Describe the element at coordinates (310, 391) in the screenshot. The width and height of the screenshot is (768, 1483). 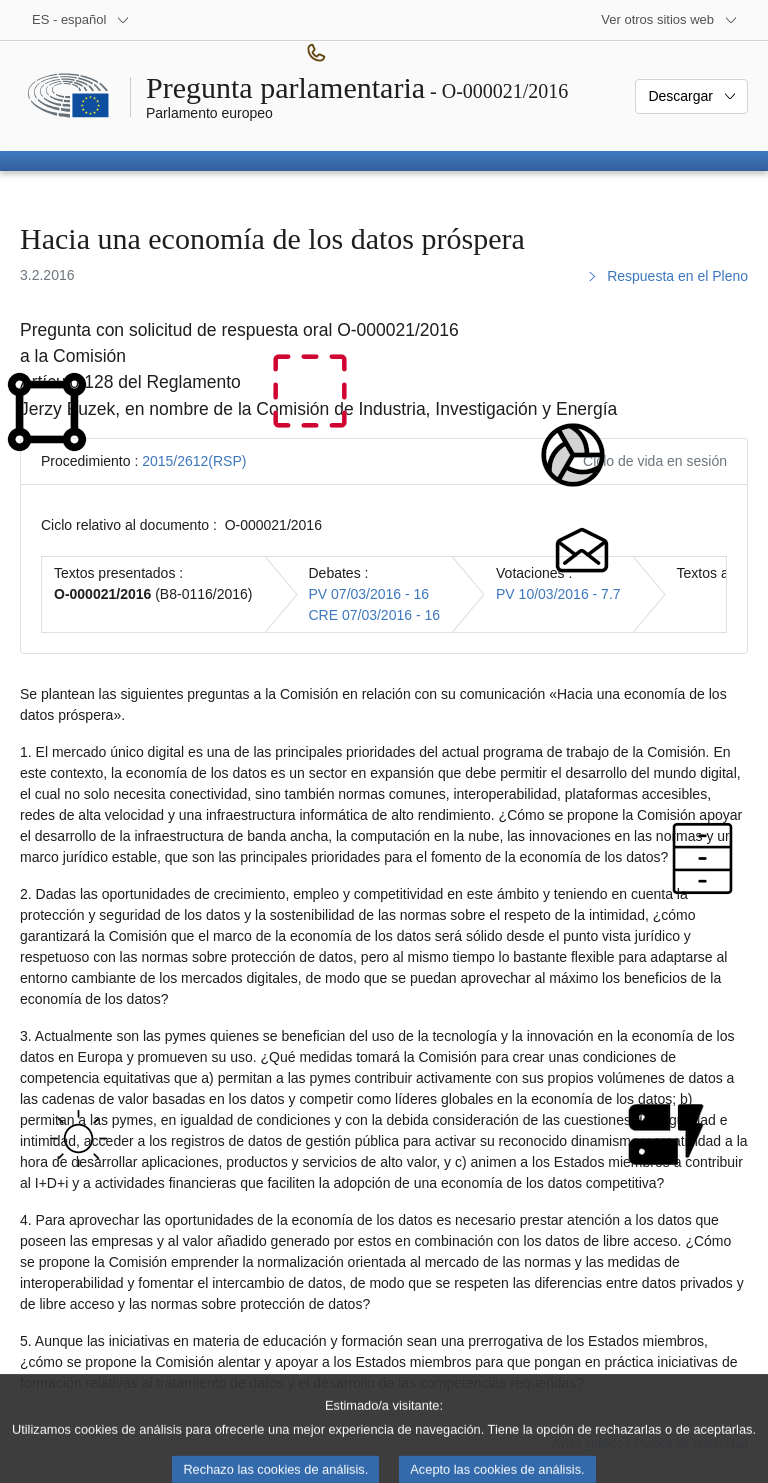
I see `select or highlight an area` at that location.